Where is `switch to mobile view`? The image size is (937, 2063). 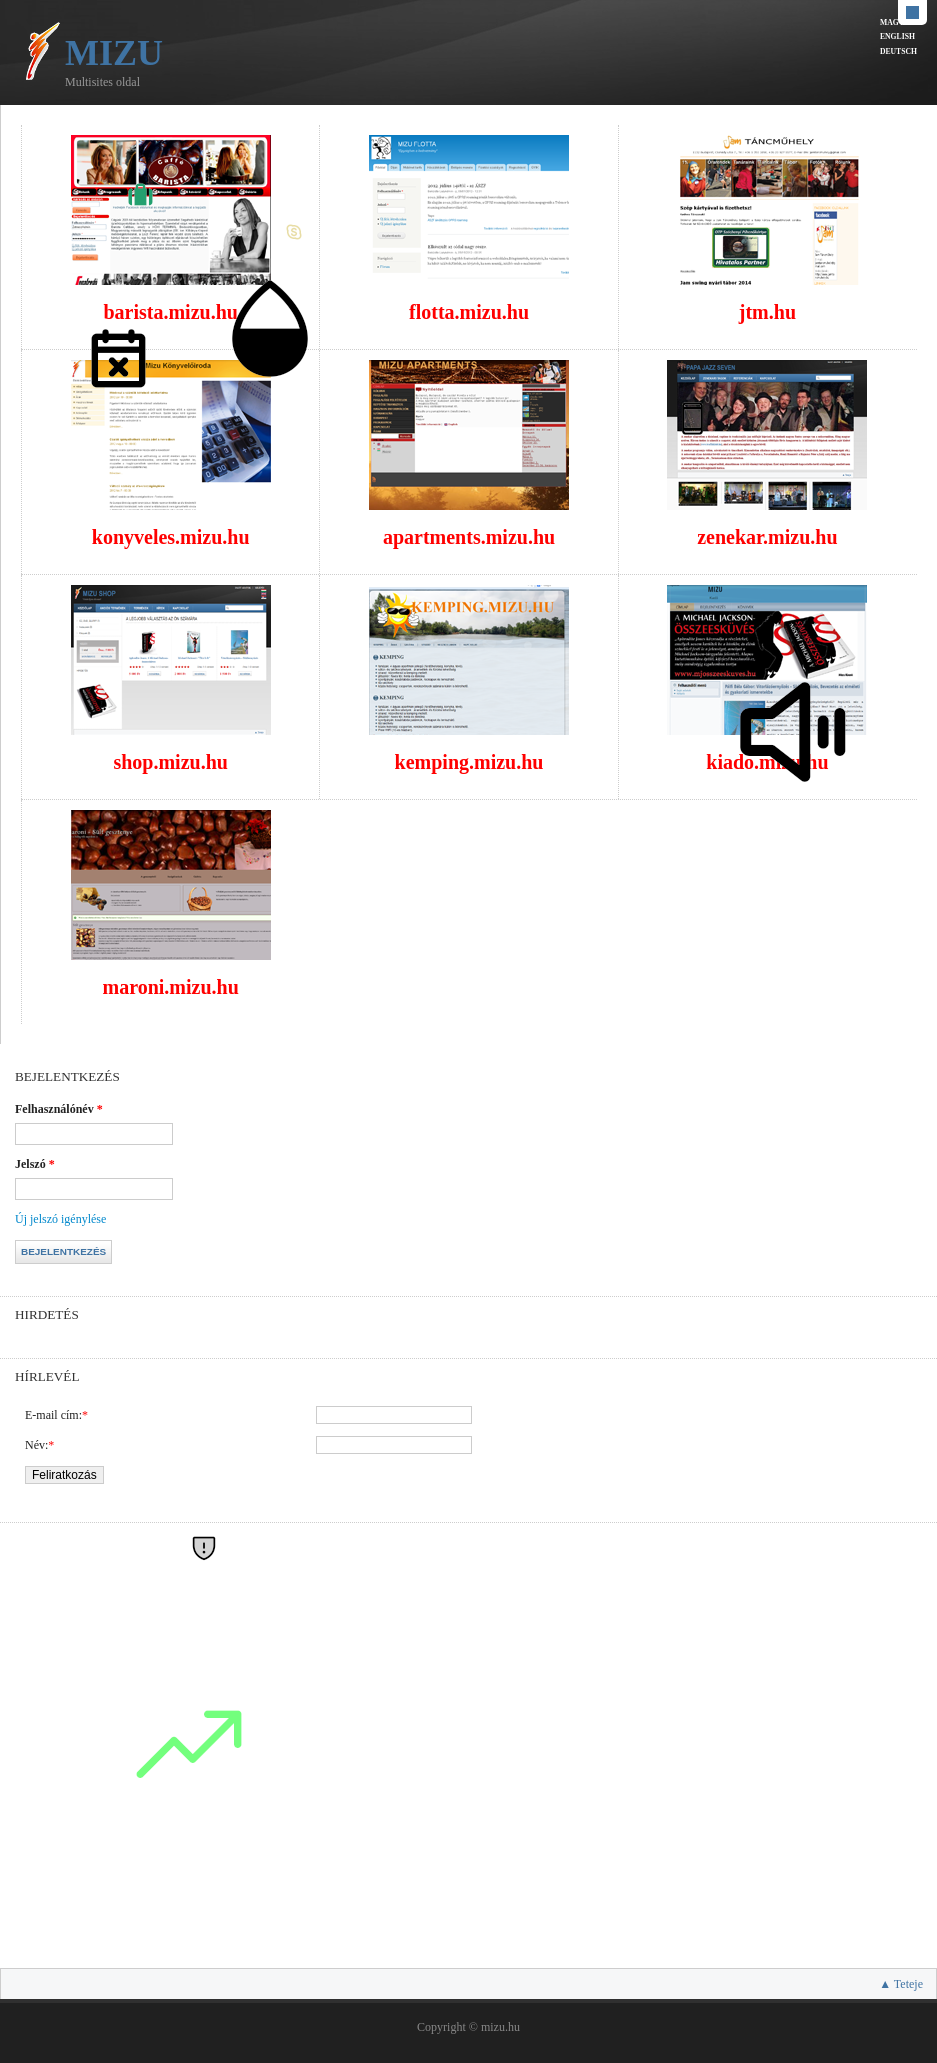
switch to mobile view is located at coordinates (692, 418).